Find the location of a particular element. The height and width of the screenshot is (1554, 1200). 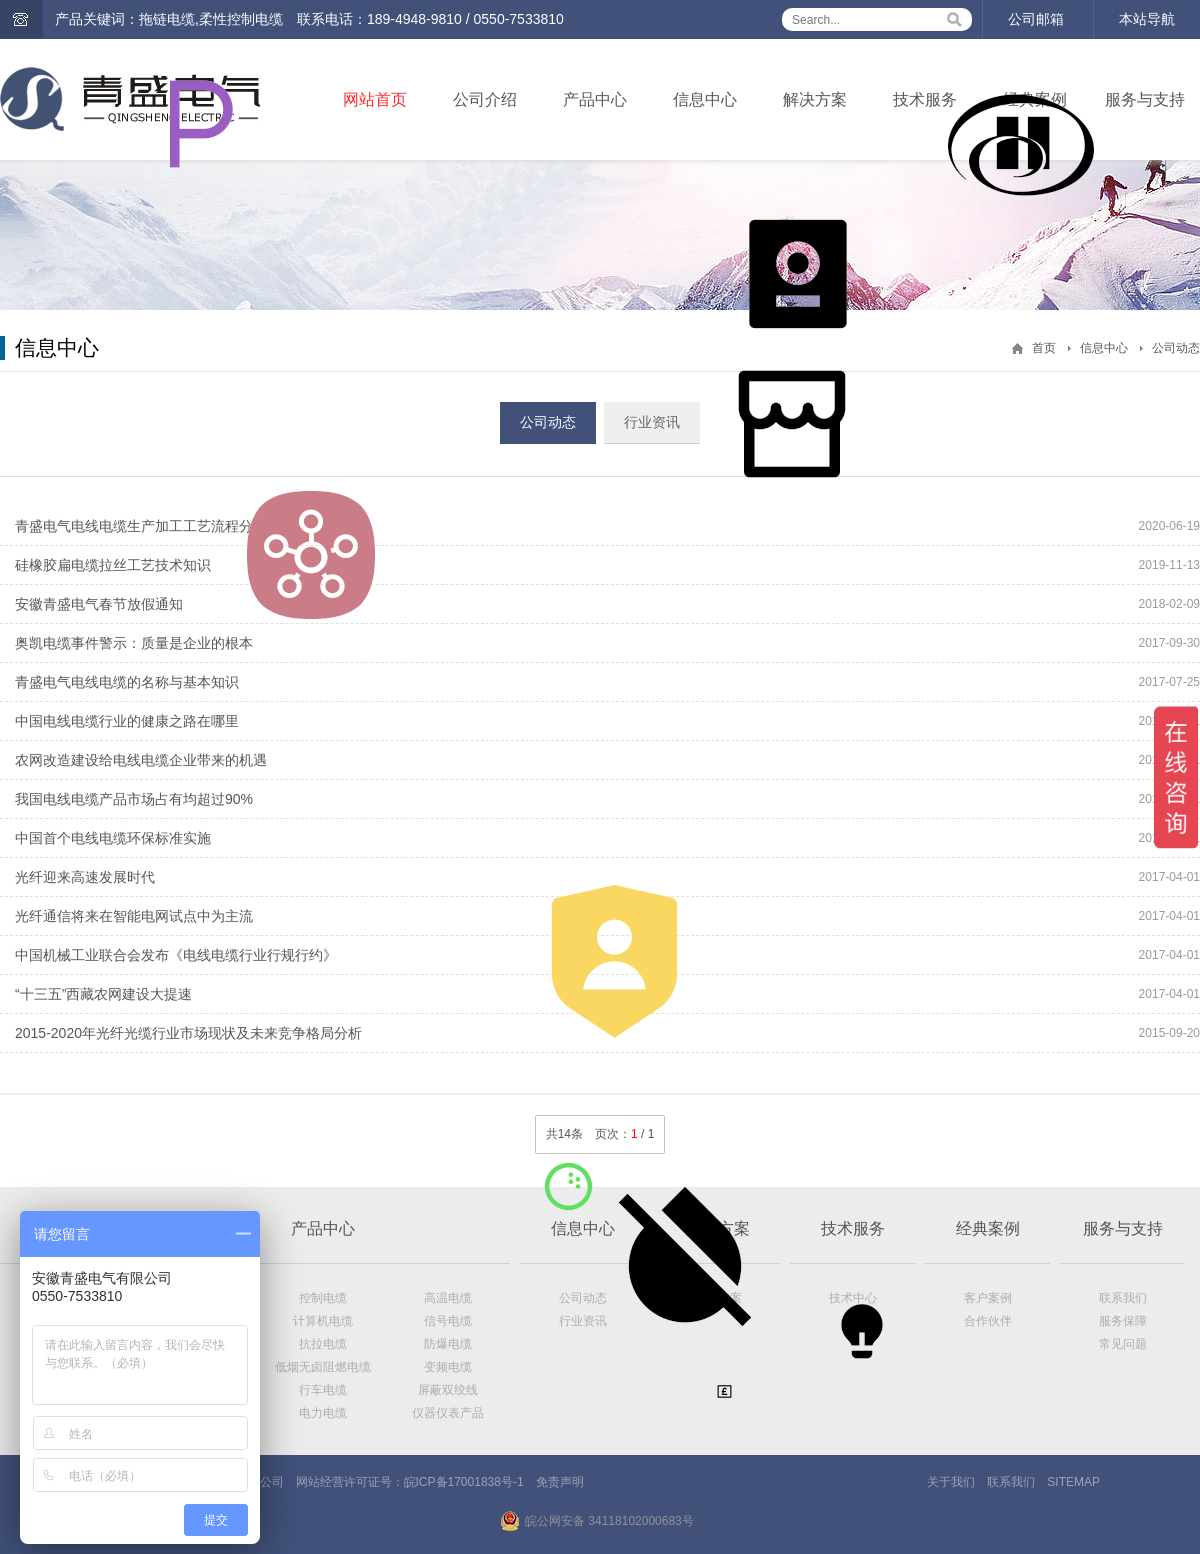

view balance in british pounds is located at coordinates (724, 1391).